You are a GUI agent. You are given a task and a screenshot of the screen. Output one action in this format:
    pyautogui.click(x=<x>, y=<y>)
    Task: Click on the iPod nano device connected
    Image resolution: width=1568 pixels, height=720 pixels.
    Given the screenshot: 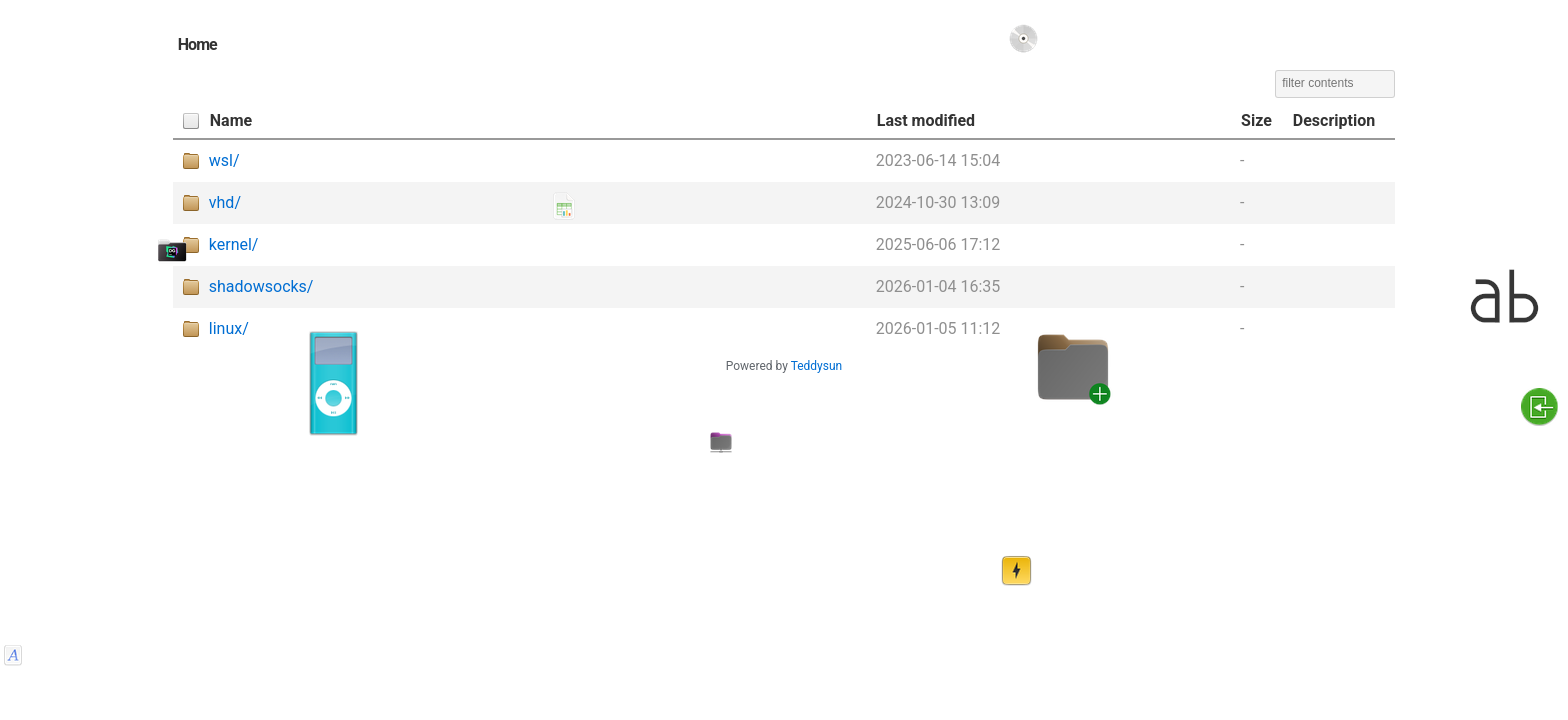 What is the action you would take?
    pyautogui.click(x=333, y=383)
    